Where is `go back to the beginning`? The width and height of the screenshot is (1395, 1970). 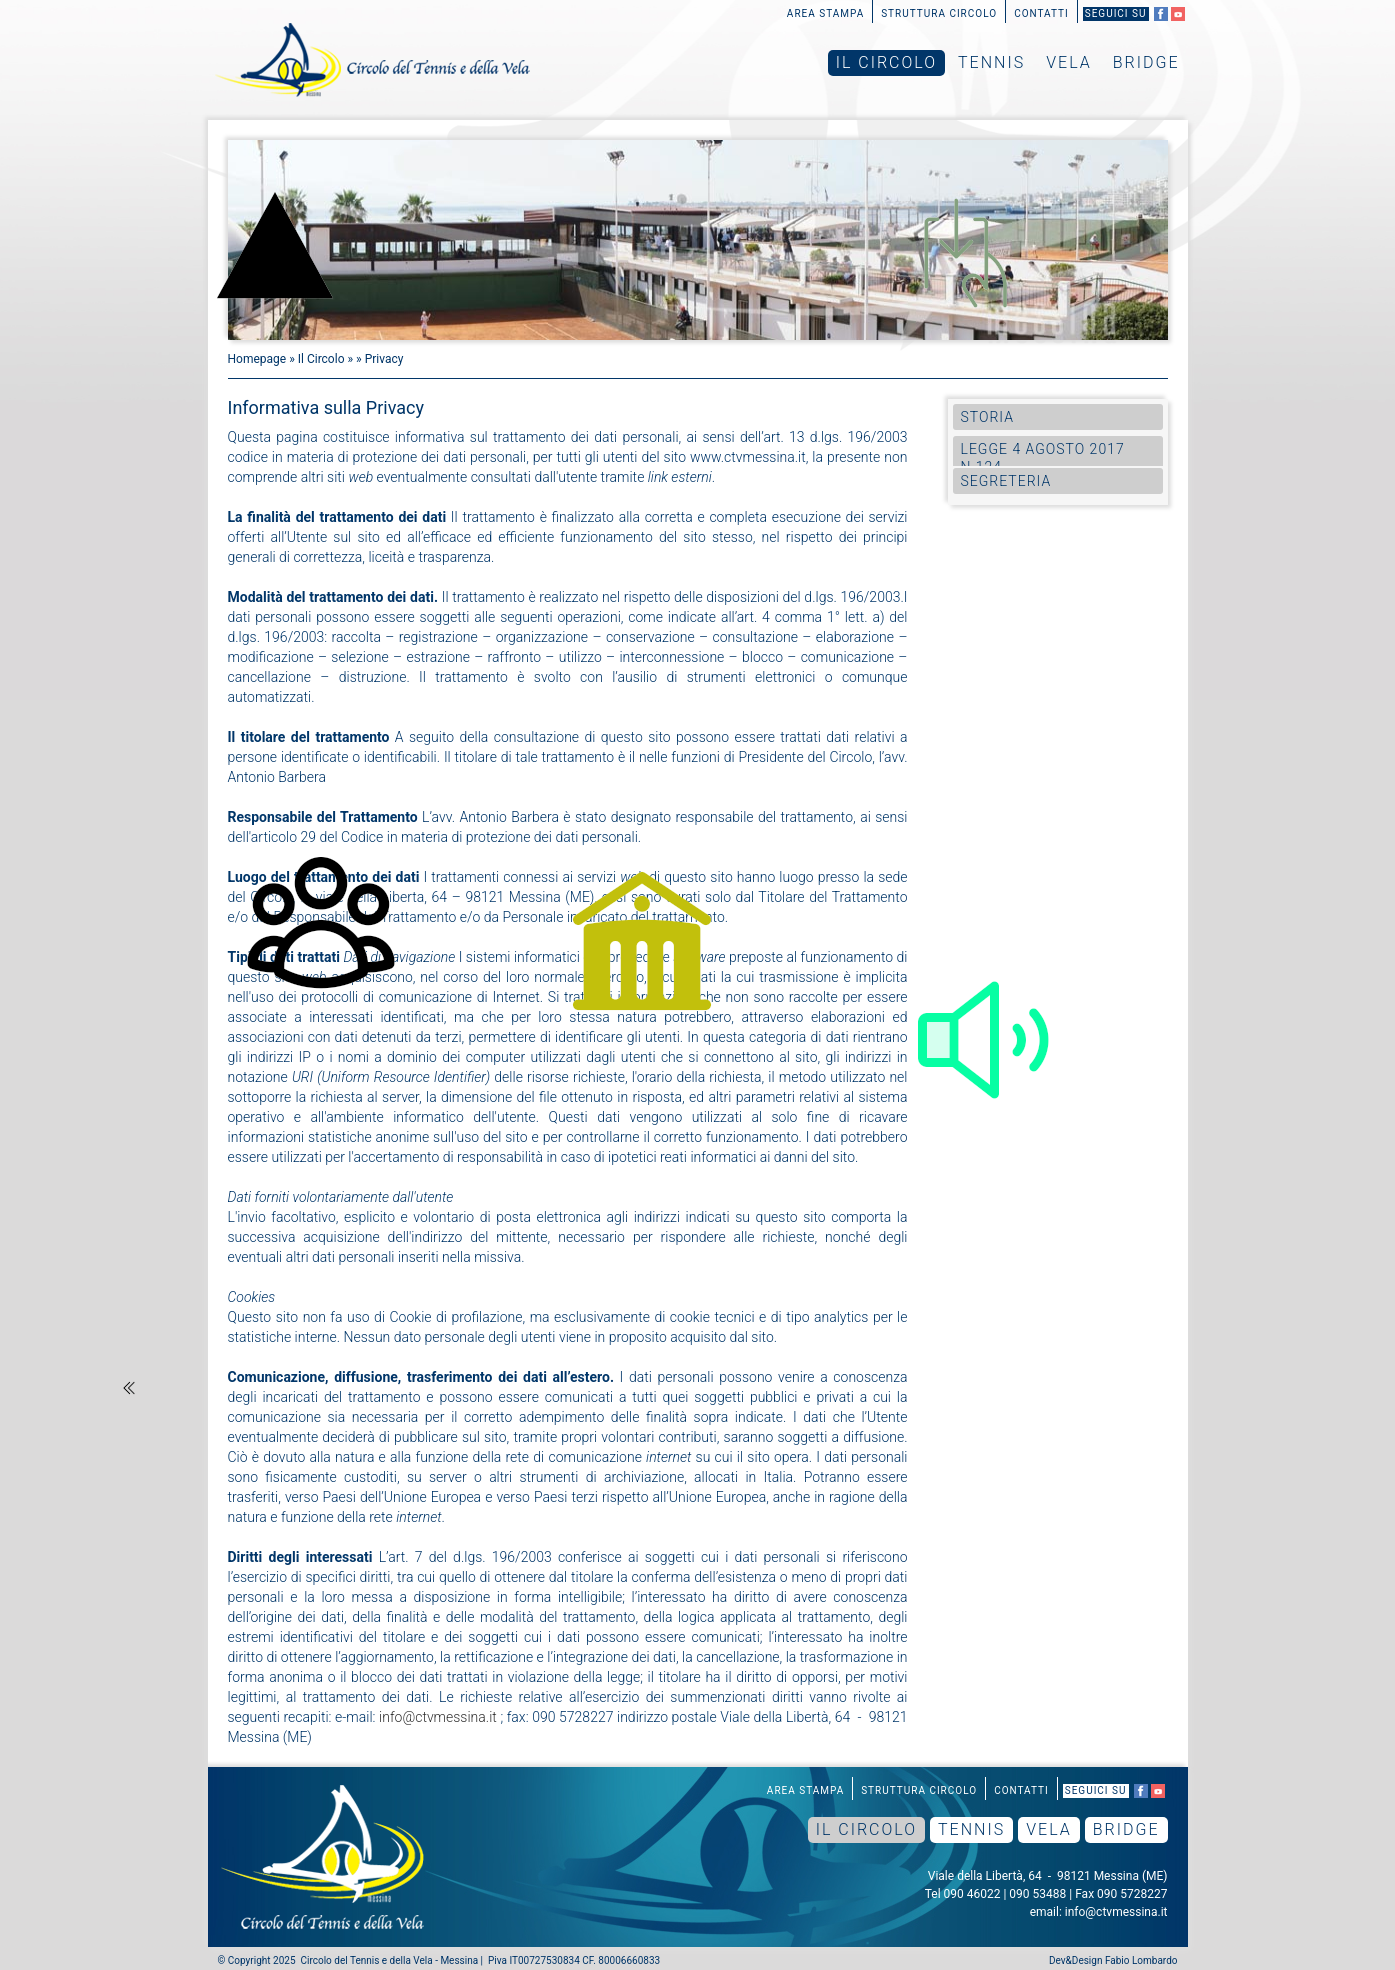
go back to the beginning is located at coordinates (129, 1388).